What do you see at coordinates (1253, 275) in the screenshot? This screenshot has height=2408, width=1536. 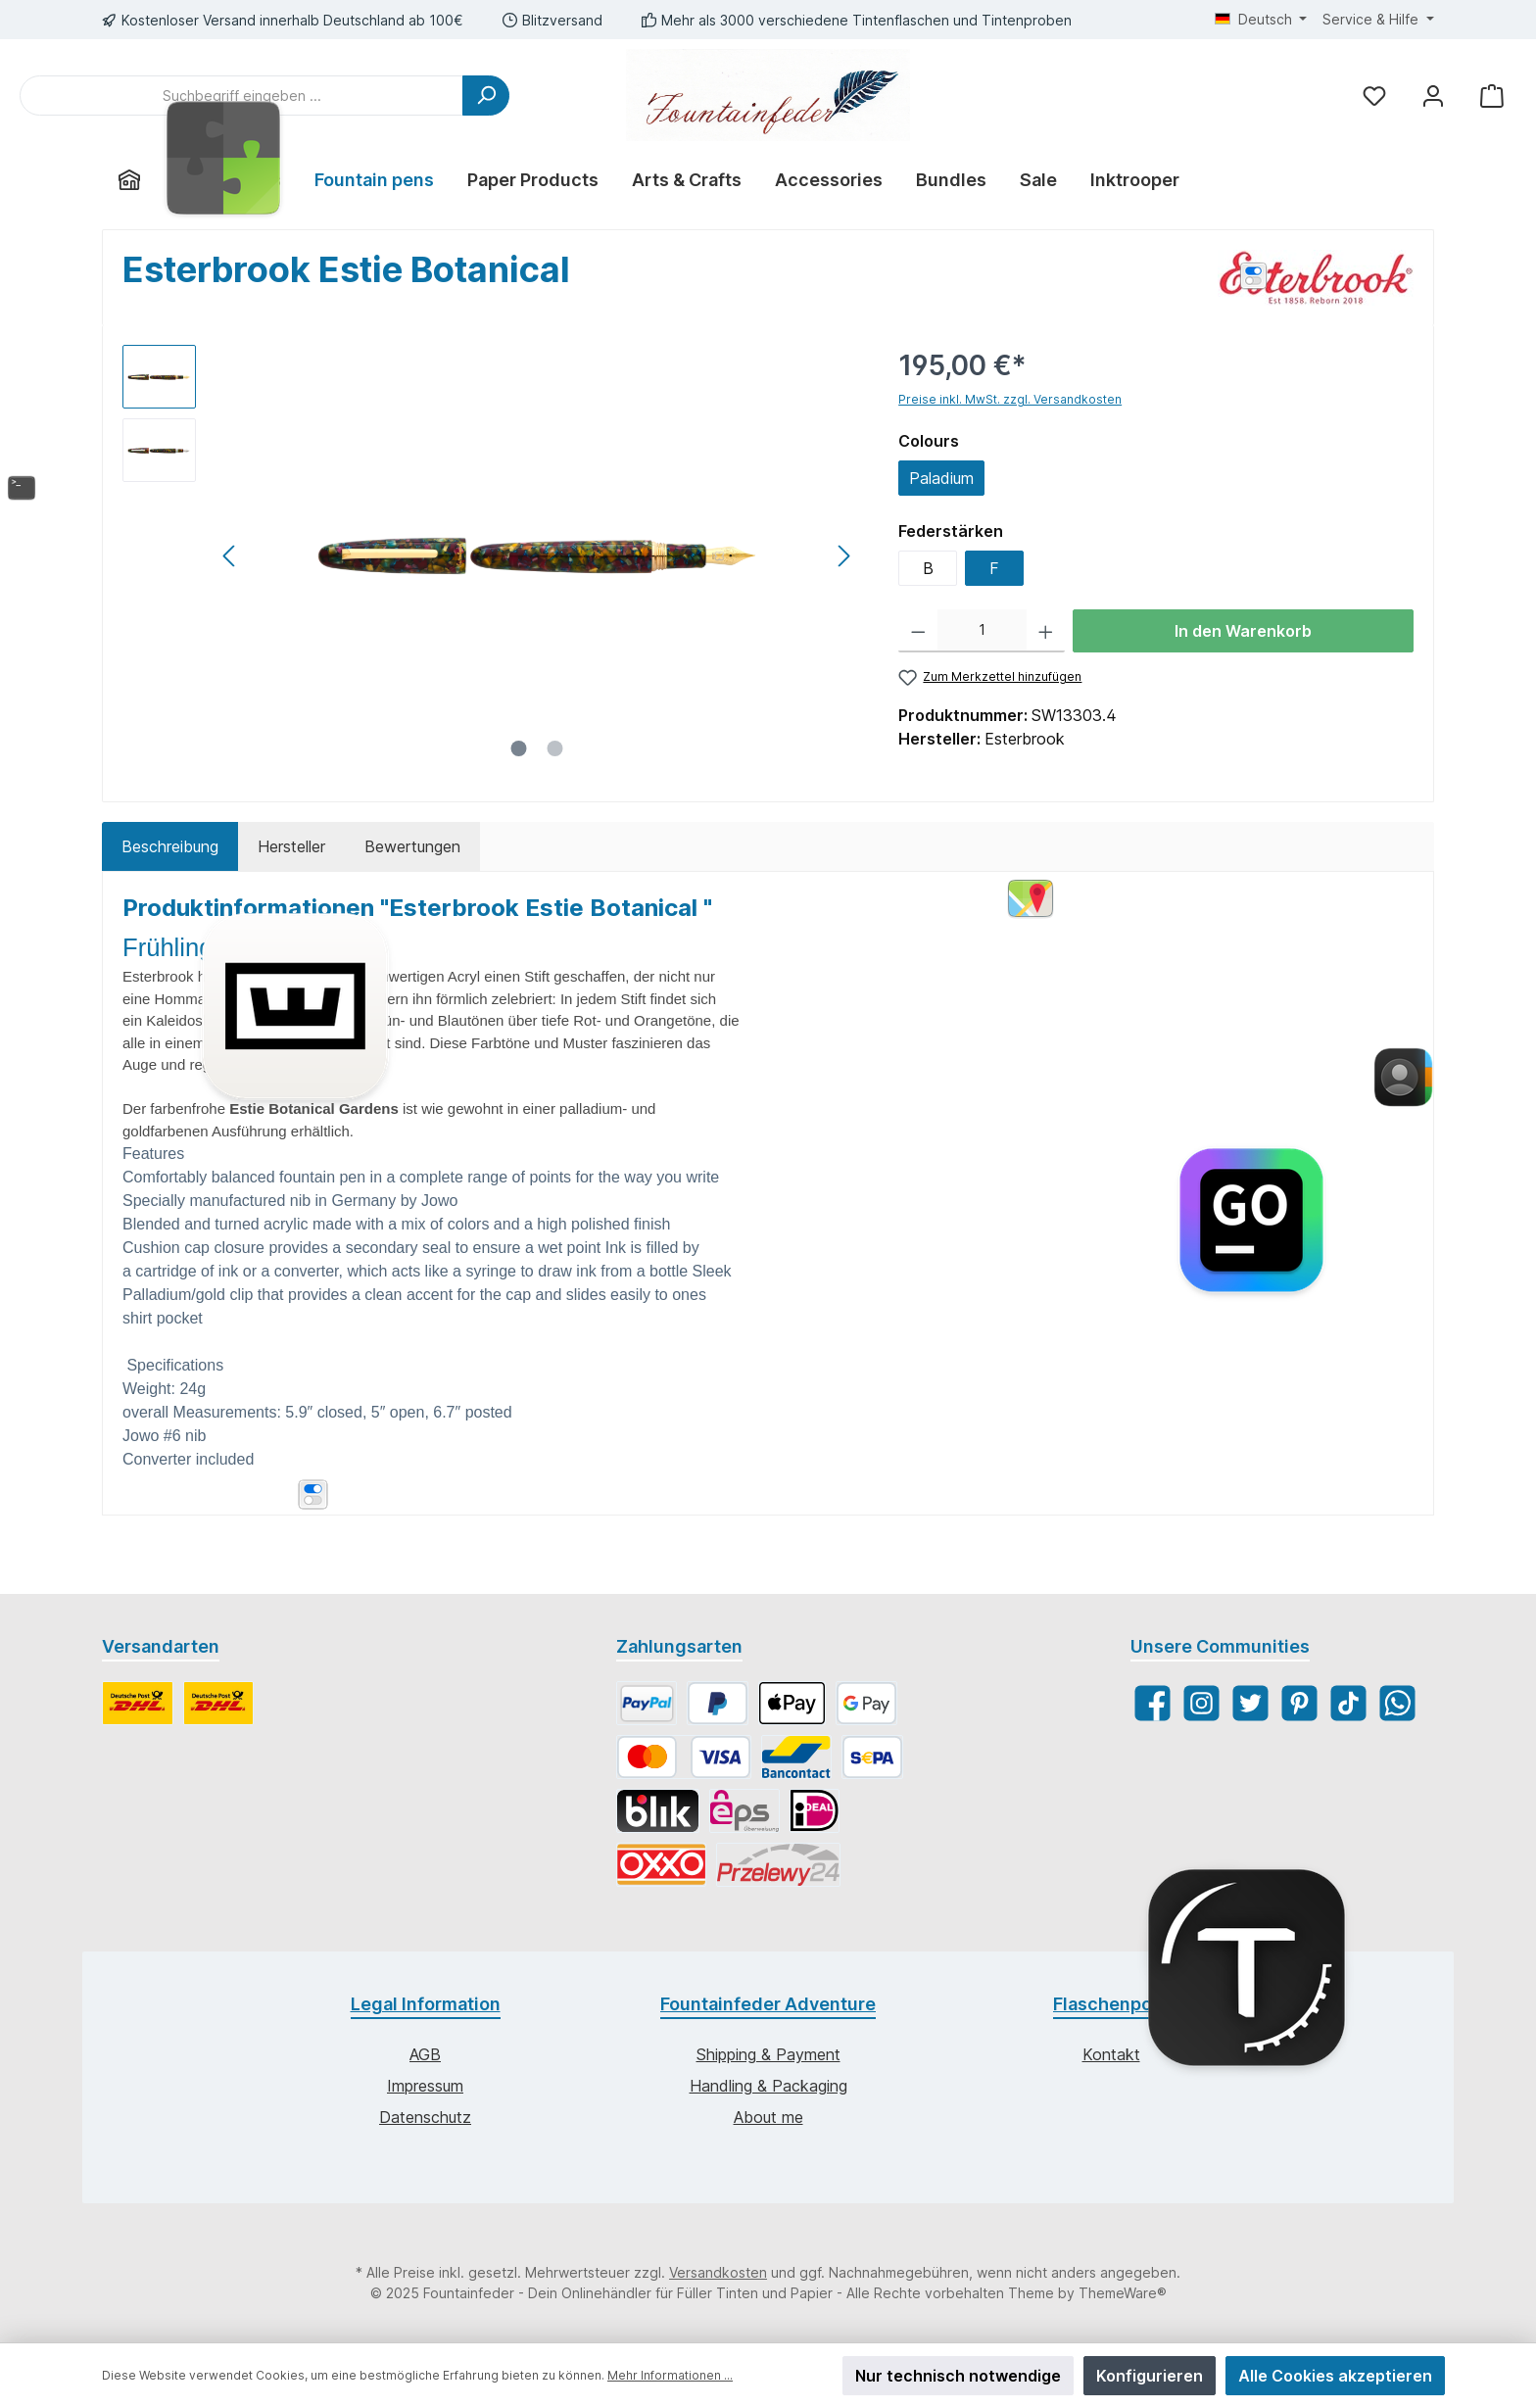 I see `open desktop preferences and settings` at bounding box center [1253, 275].